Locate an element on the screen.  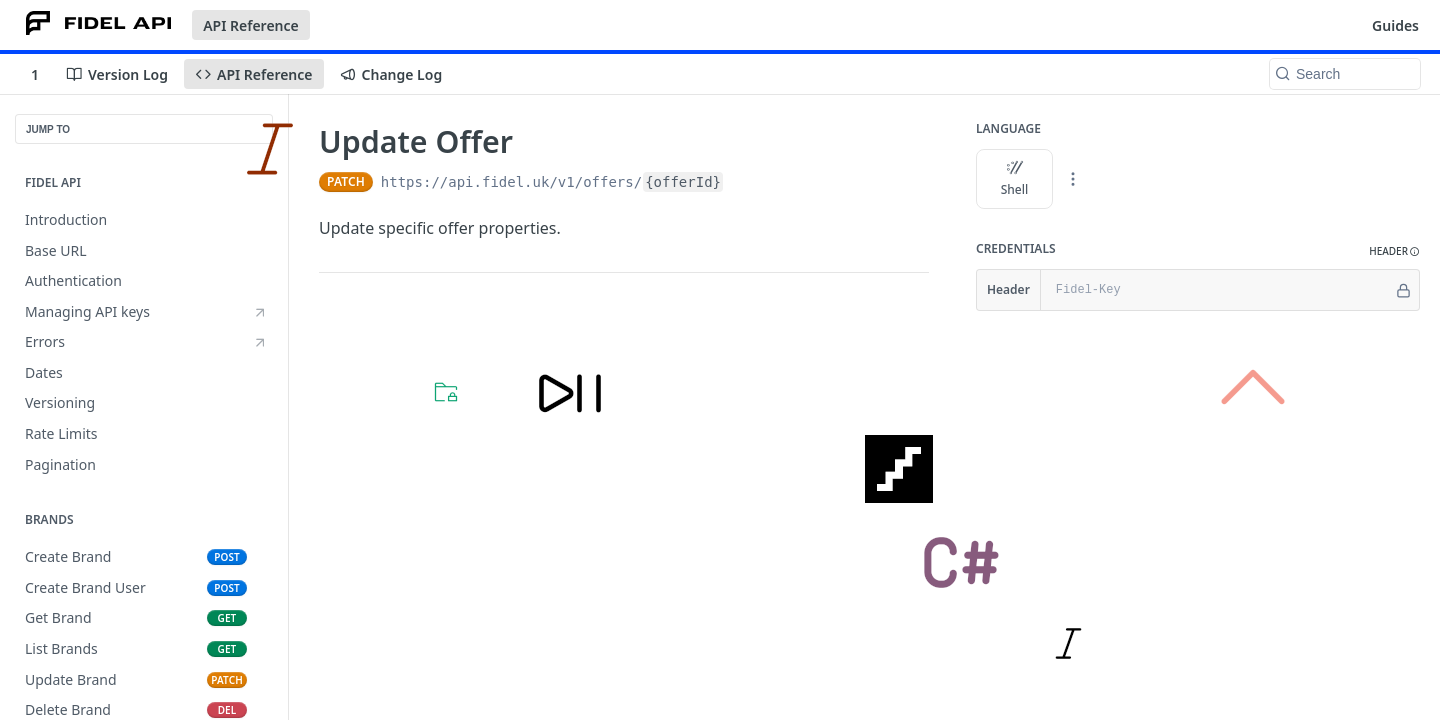
apply italic formatting to selected text is located at coordinates (1068, 643).